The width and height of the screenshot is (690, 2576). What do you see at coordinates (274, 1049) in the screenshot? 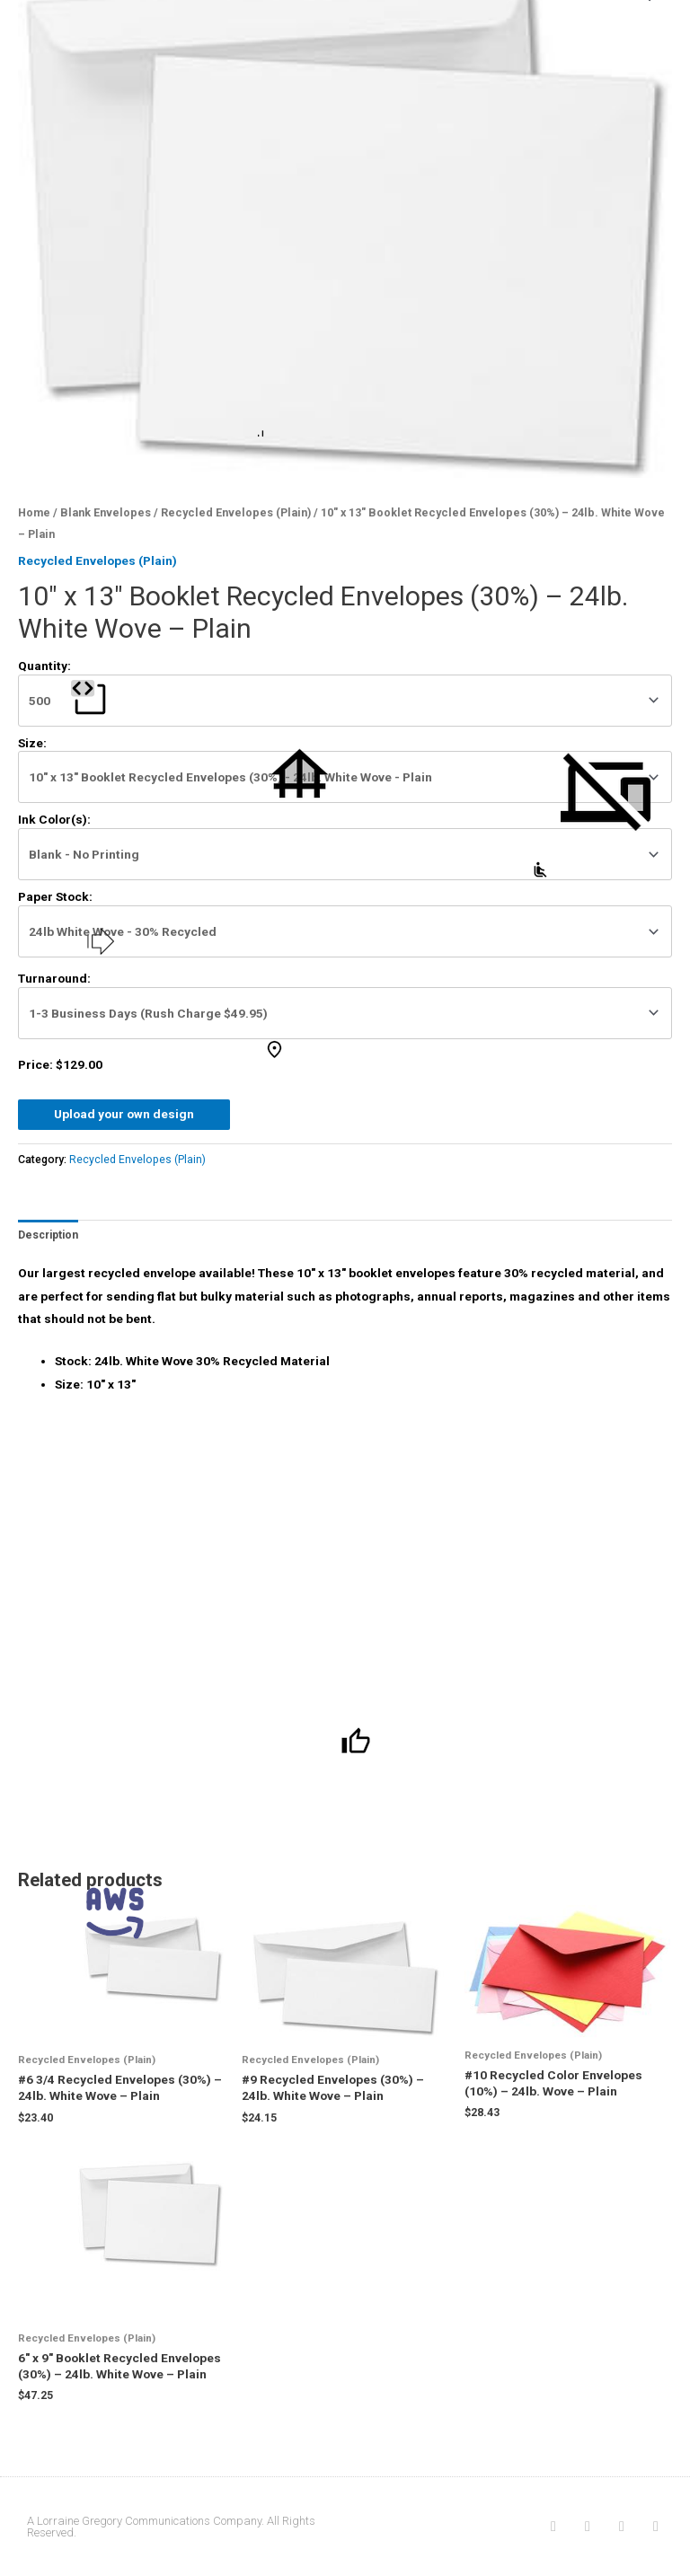
I see `view or select a location on the map` at bounding box center [274, 1049].